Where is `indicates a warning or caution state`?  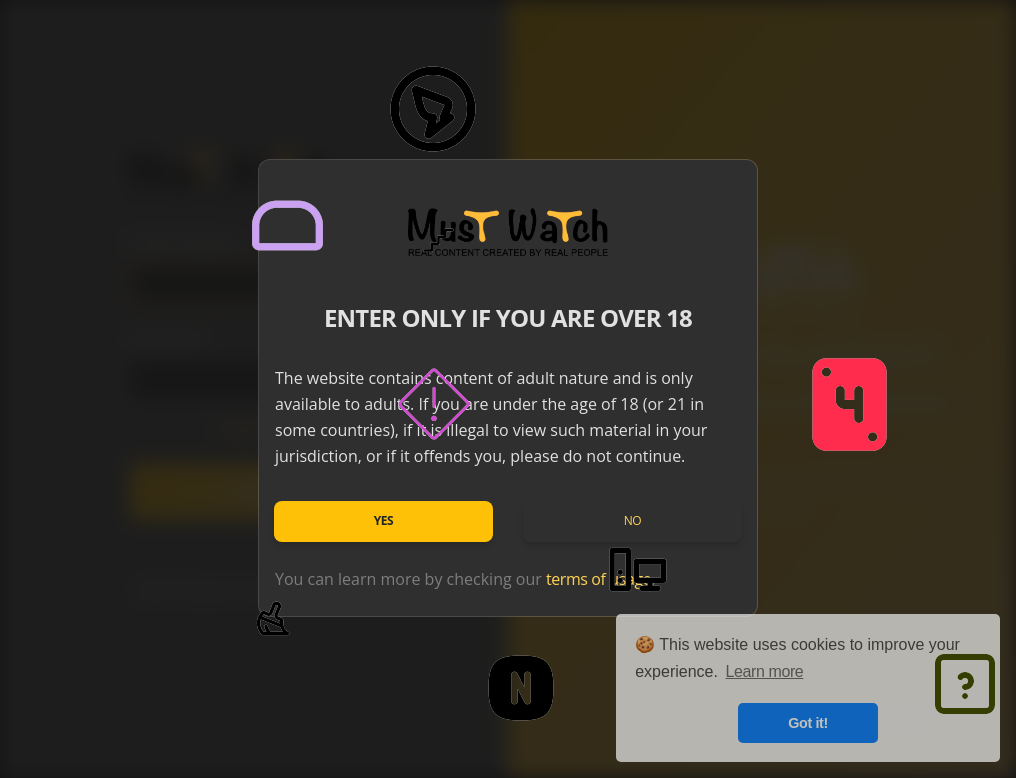
indicates a warning or caution state is located at coordinates (434, 404).